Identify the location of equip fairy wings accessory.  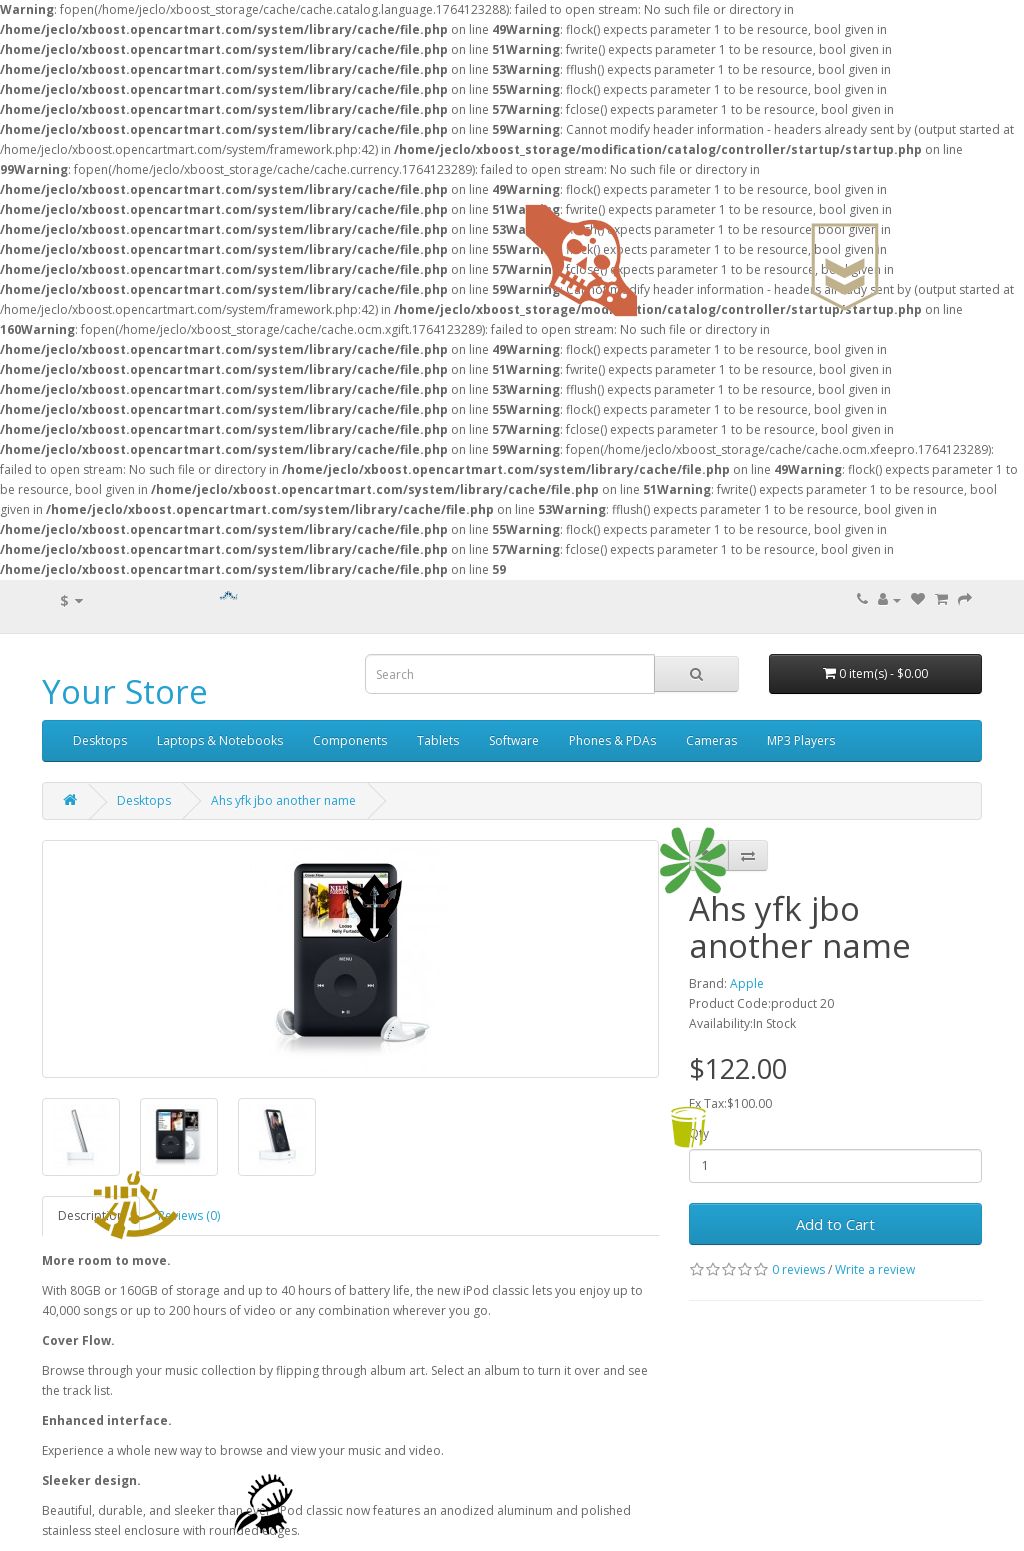
(693, 860).